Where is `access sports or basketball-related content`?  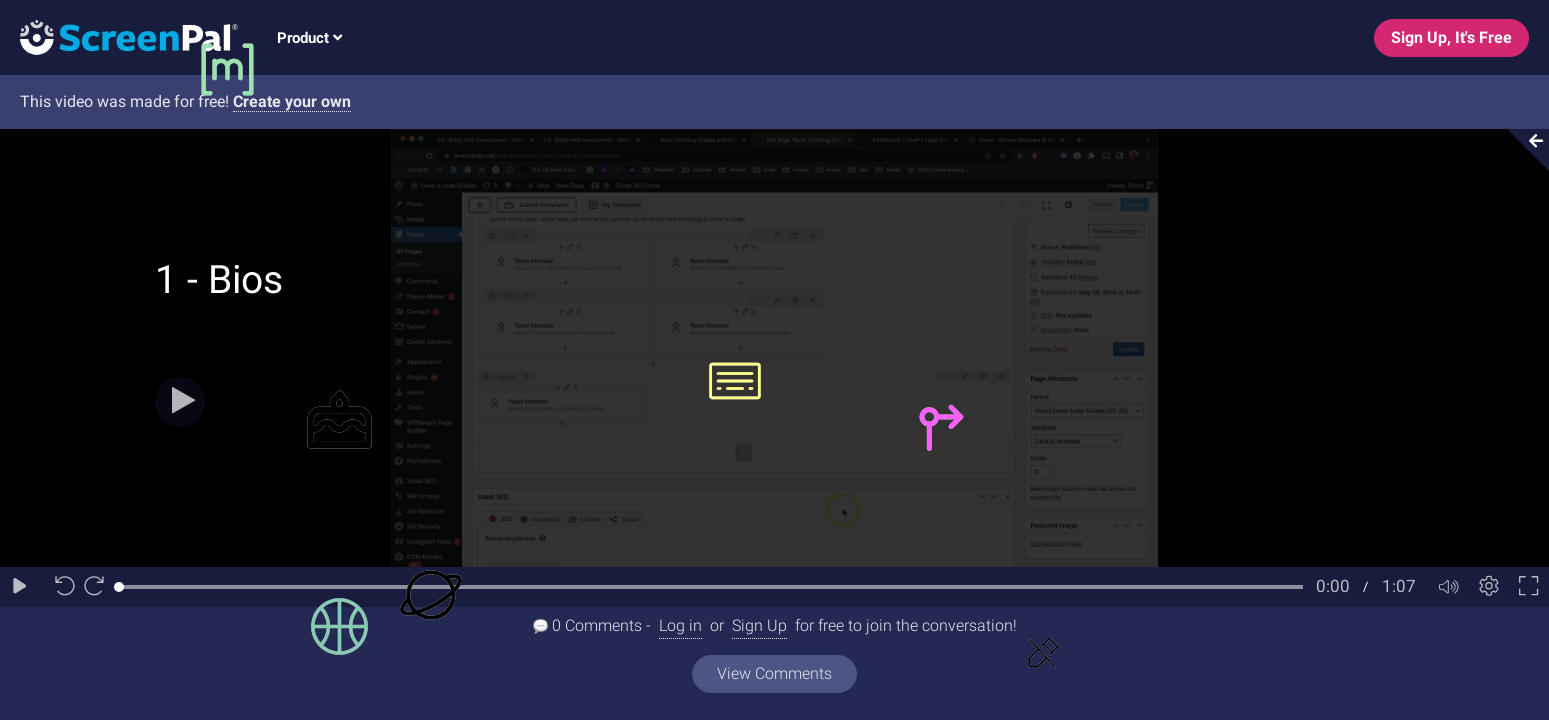 access sports or basketball-related content is located at coordinates (339, 626).